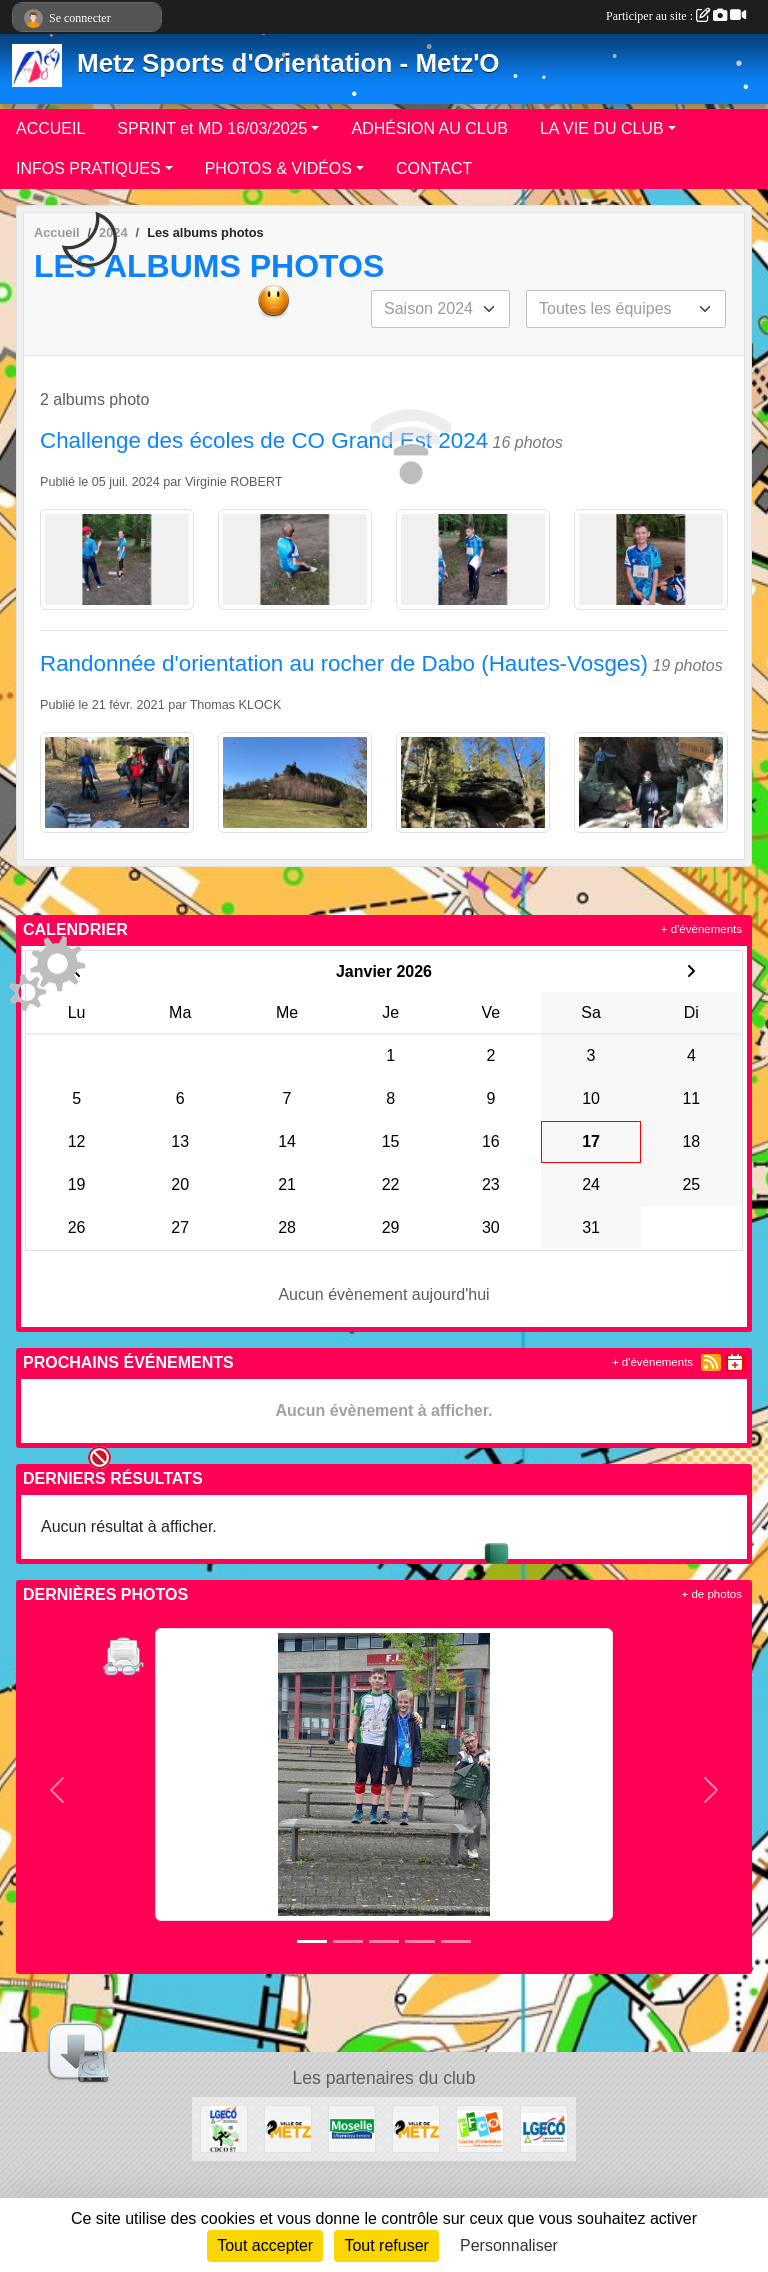 The width and height of the screenshot is (768, 2272). What do you see at coordinates (411, 444) in the screenshot?
I see `indicates moderate wireless signal strength` at bounding box center [411, 444].